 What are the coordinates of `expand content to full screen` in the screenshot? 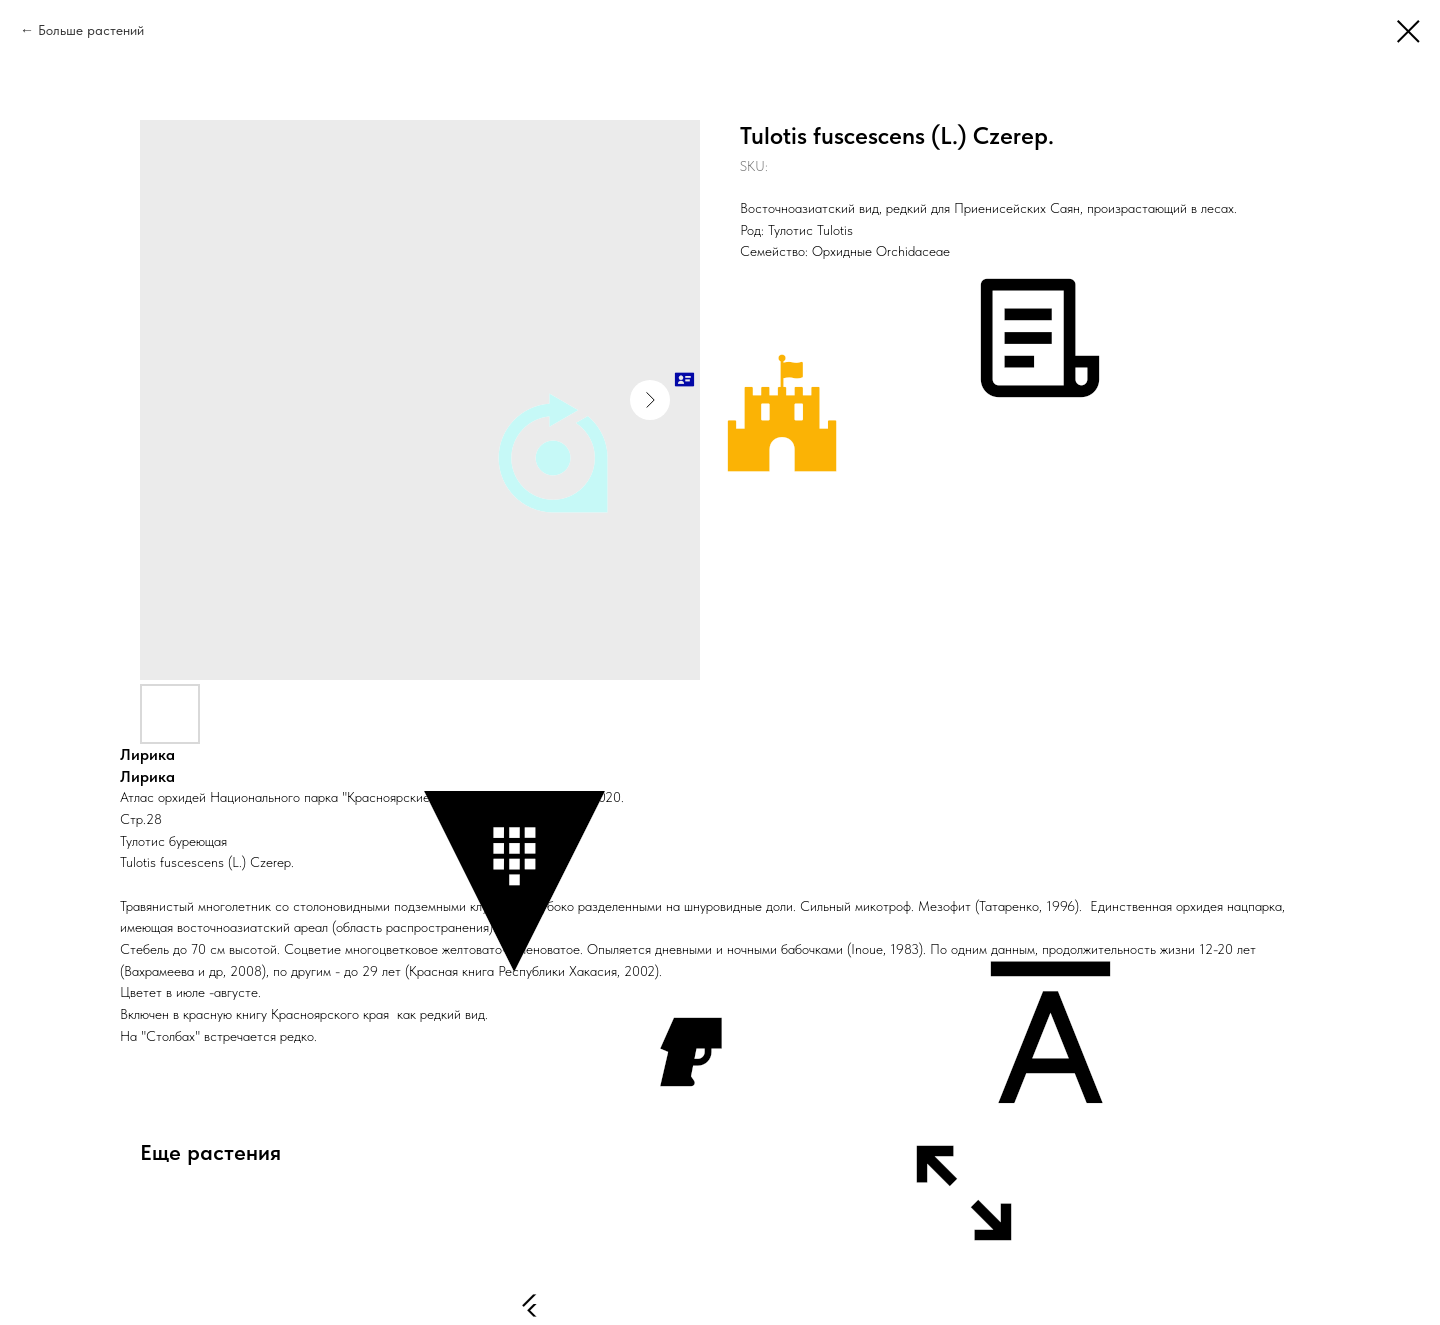 It's located at (964, 1193).